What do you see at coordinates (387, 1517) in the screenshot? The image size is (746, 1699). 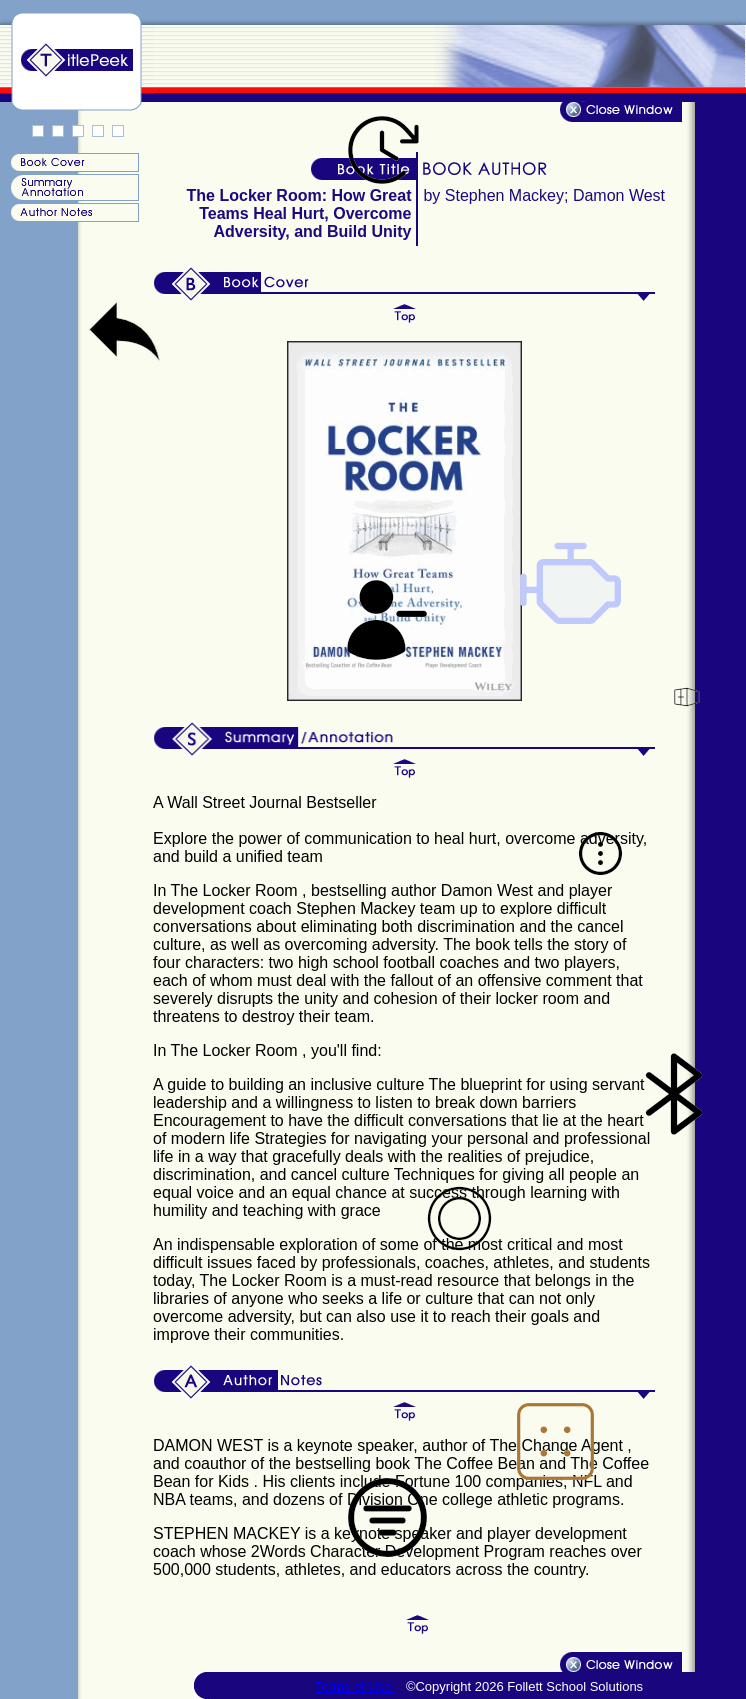 I see `open filter options` at bounding box center [387, 1517].